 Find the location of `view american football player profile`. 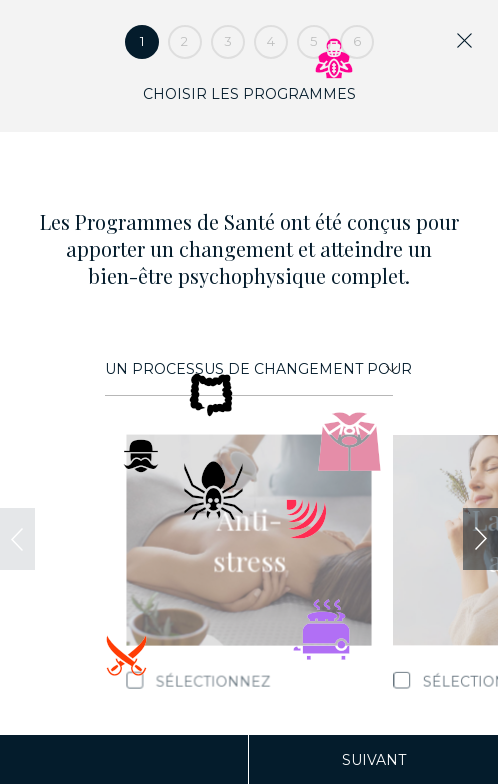

view american football player profile is located at coordinates (334, 57).